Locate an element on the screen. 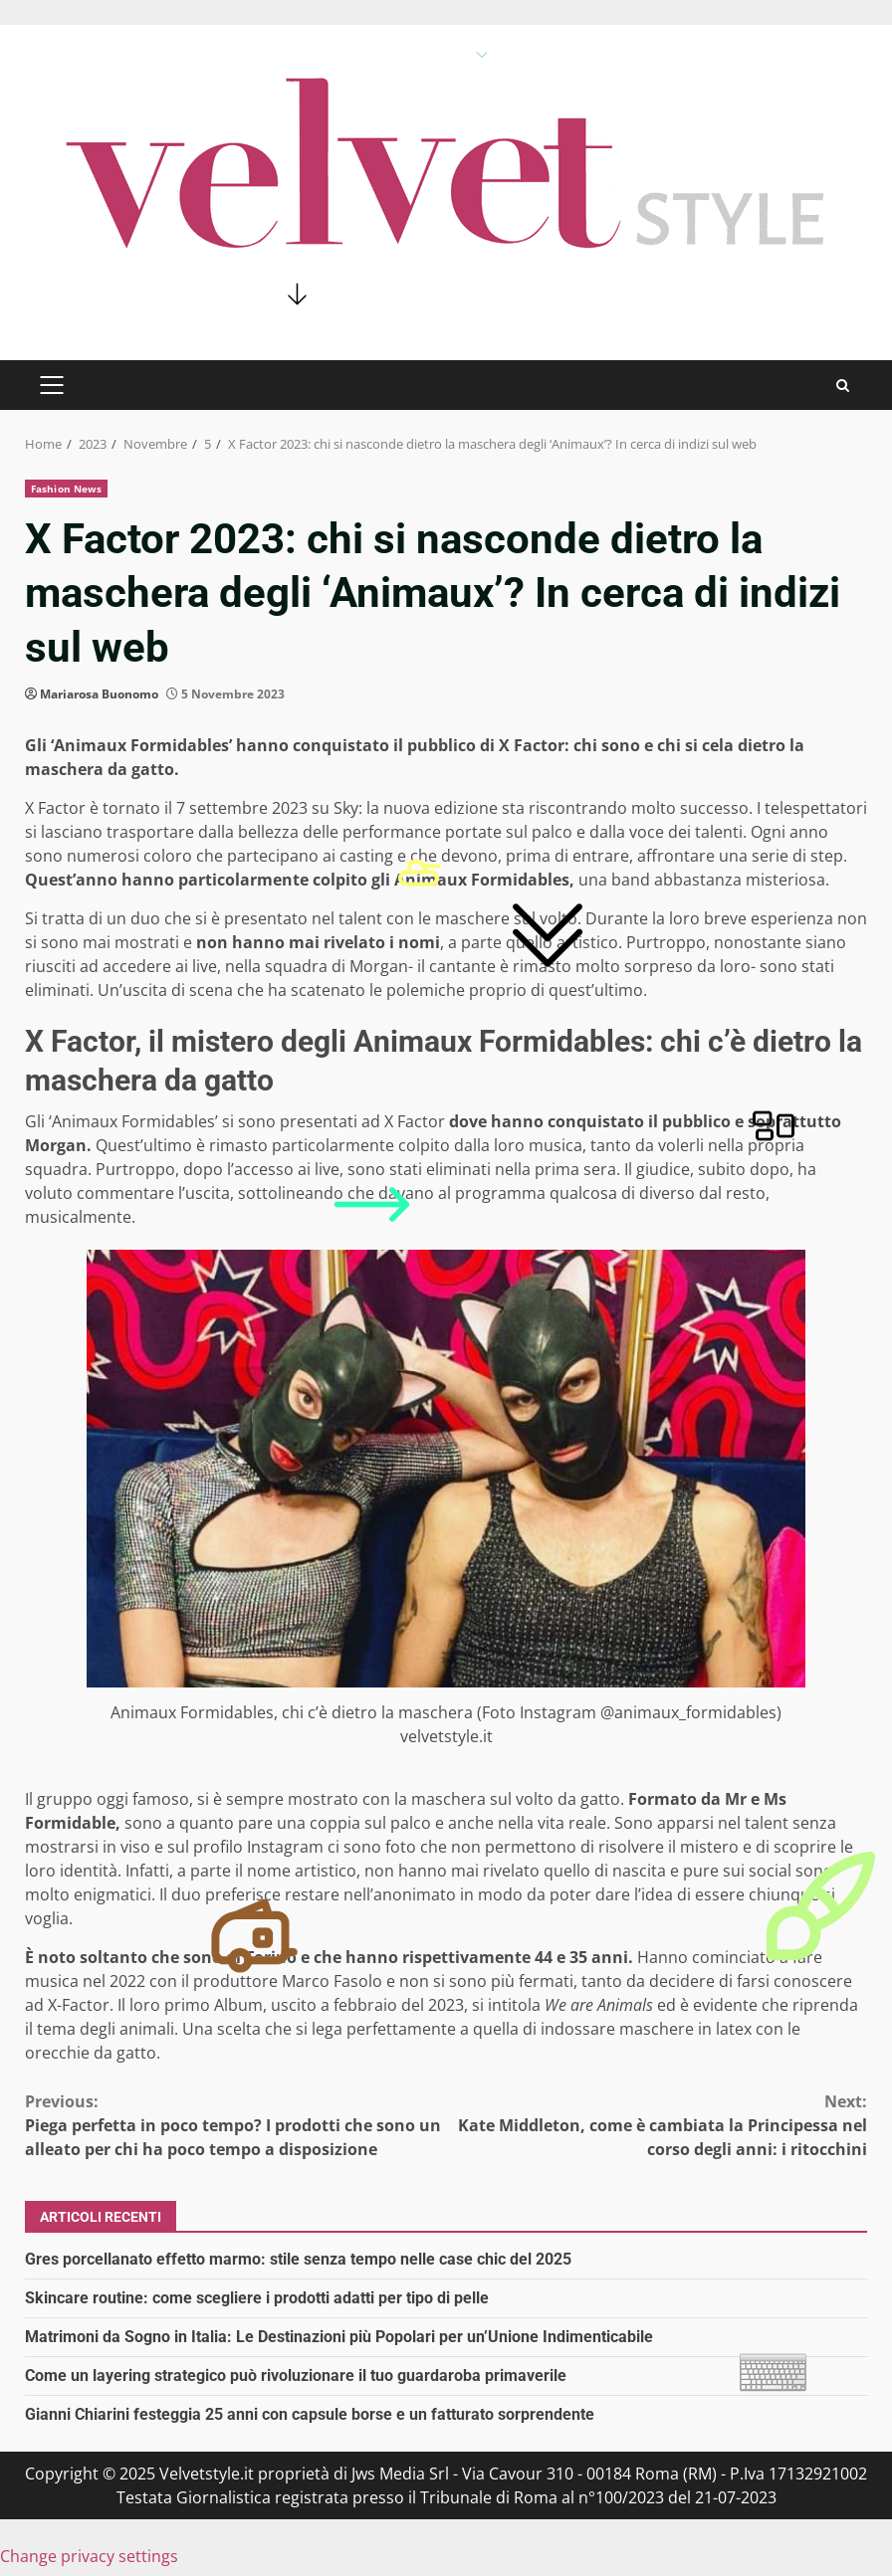 The height and width of the screenshot is (2576, 892). view grouped elements or layouts is located at coordinates (774, 1124).